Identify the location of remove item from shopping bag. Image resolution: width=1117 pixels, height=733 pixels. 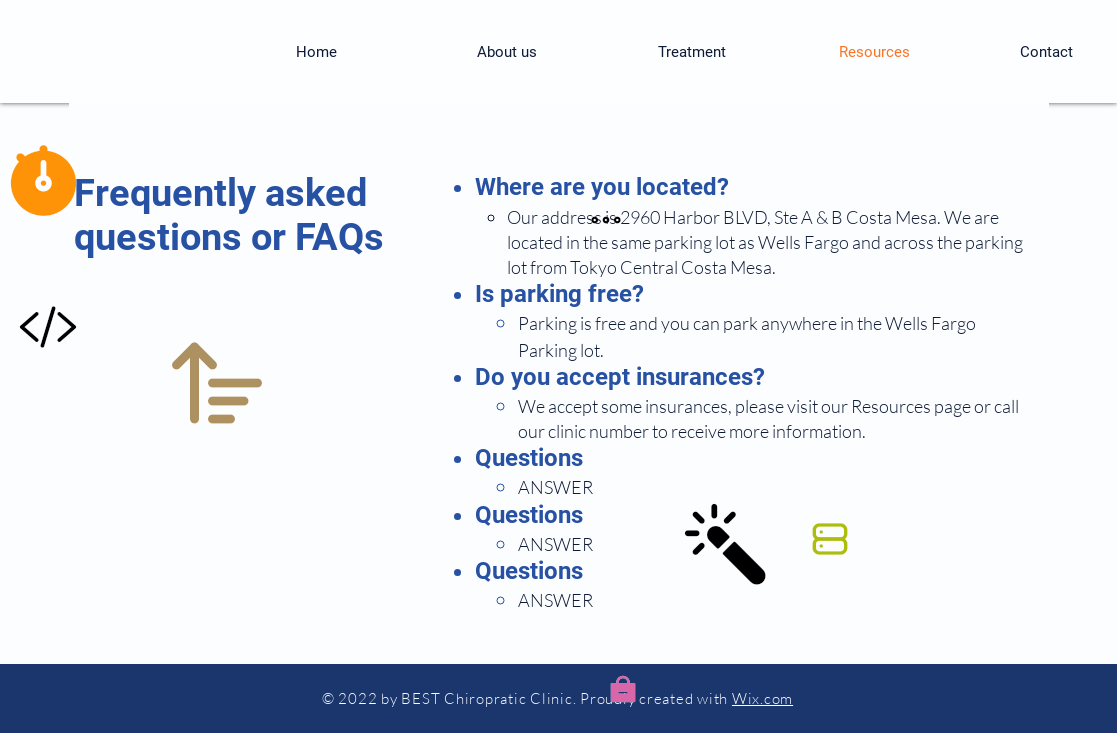
(623, 689).